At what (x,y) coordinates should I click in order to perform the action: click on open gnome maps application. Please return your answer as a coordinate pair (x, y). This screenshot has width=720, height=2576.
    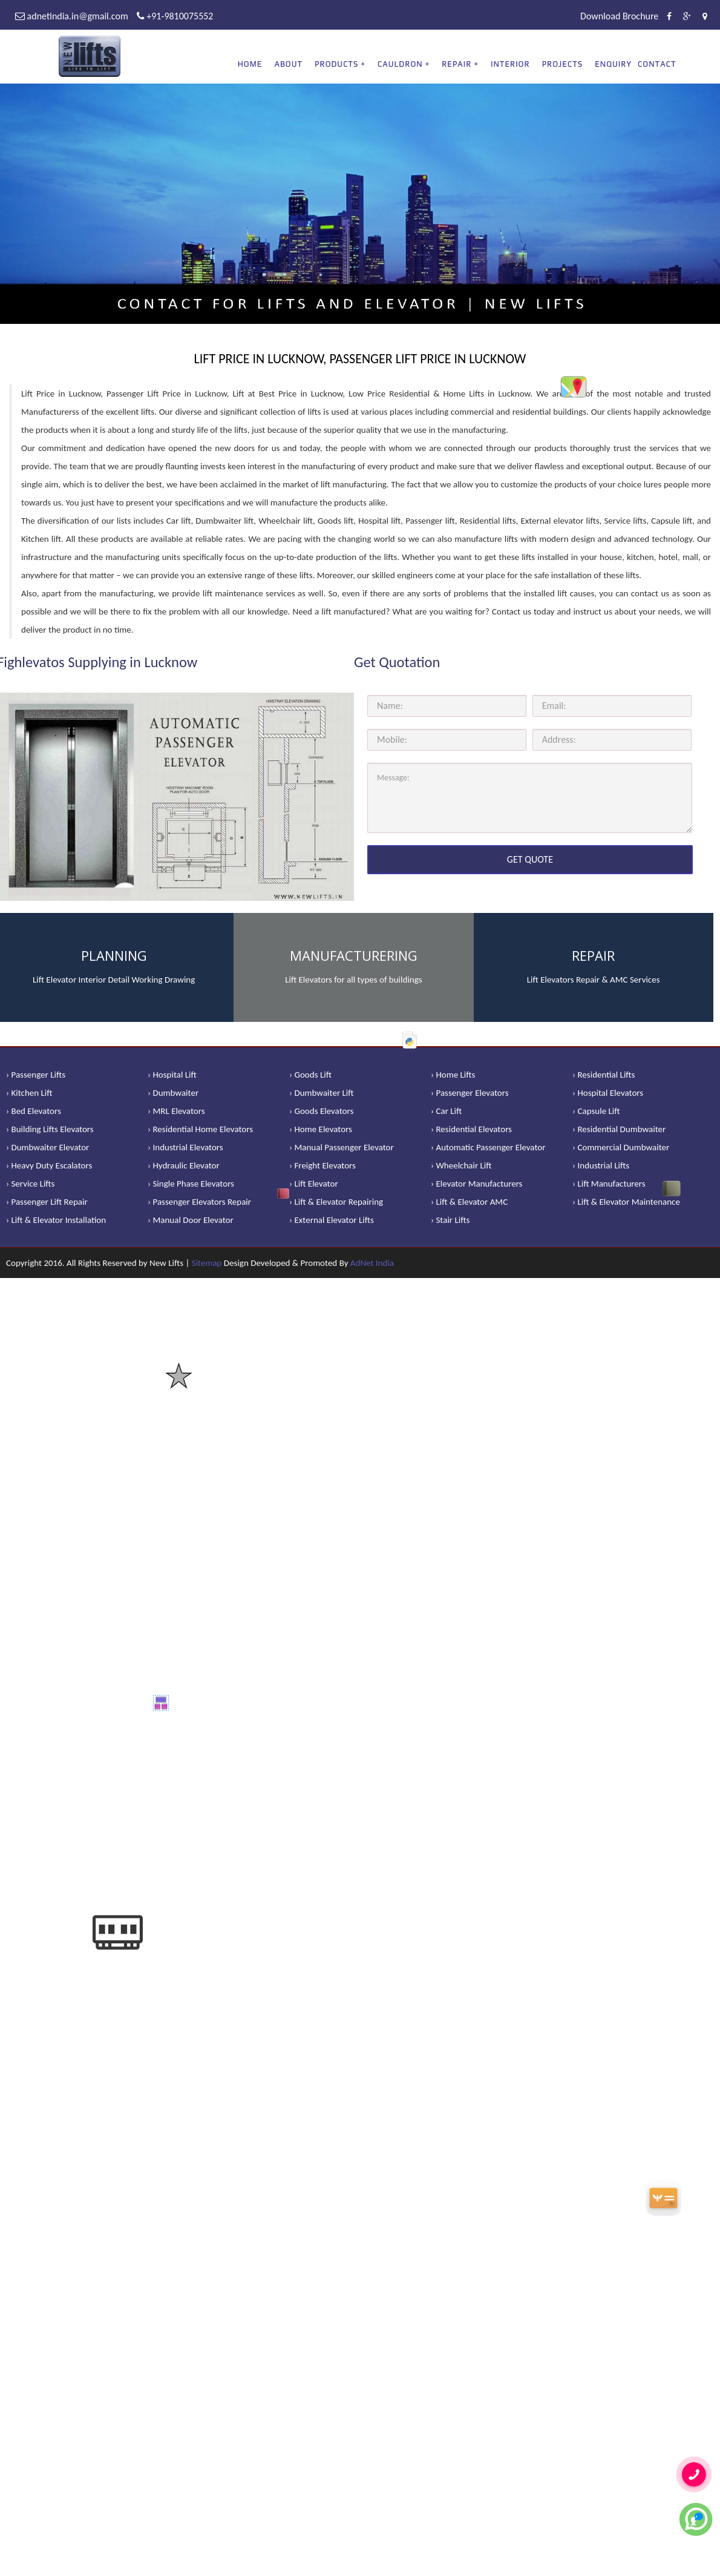
    Looking at the image, I should click on (574, 387).